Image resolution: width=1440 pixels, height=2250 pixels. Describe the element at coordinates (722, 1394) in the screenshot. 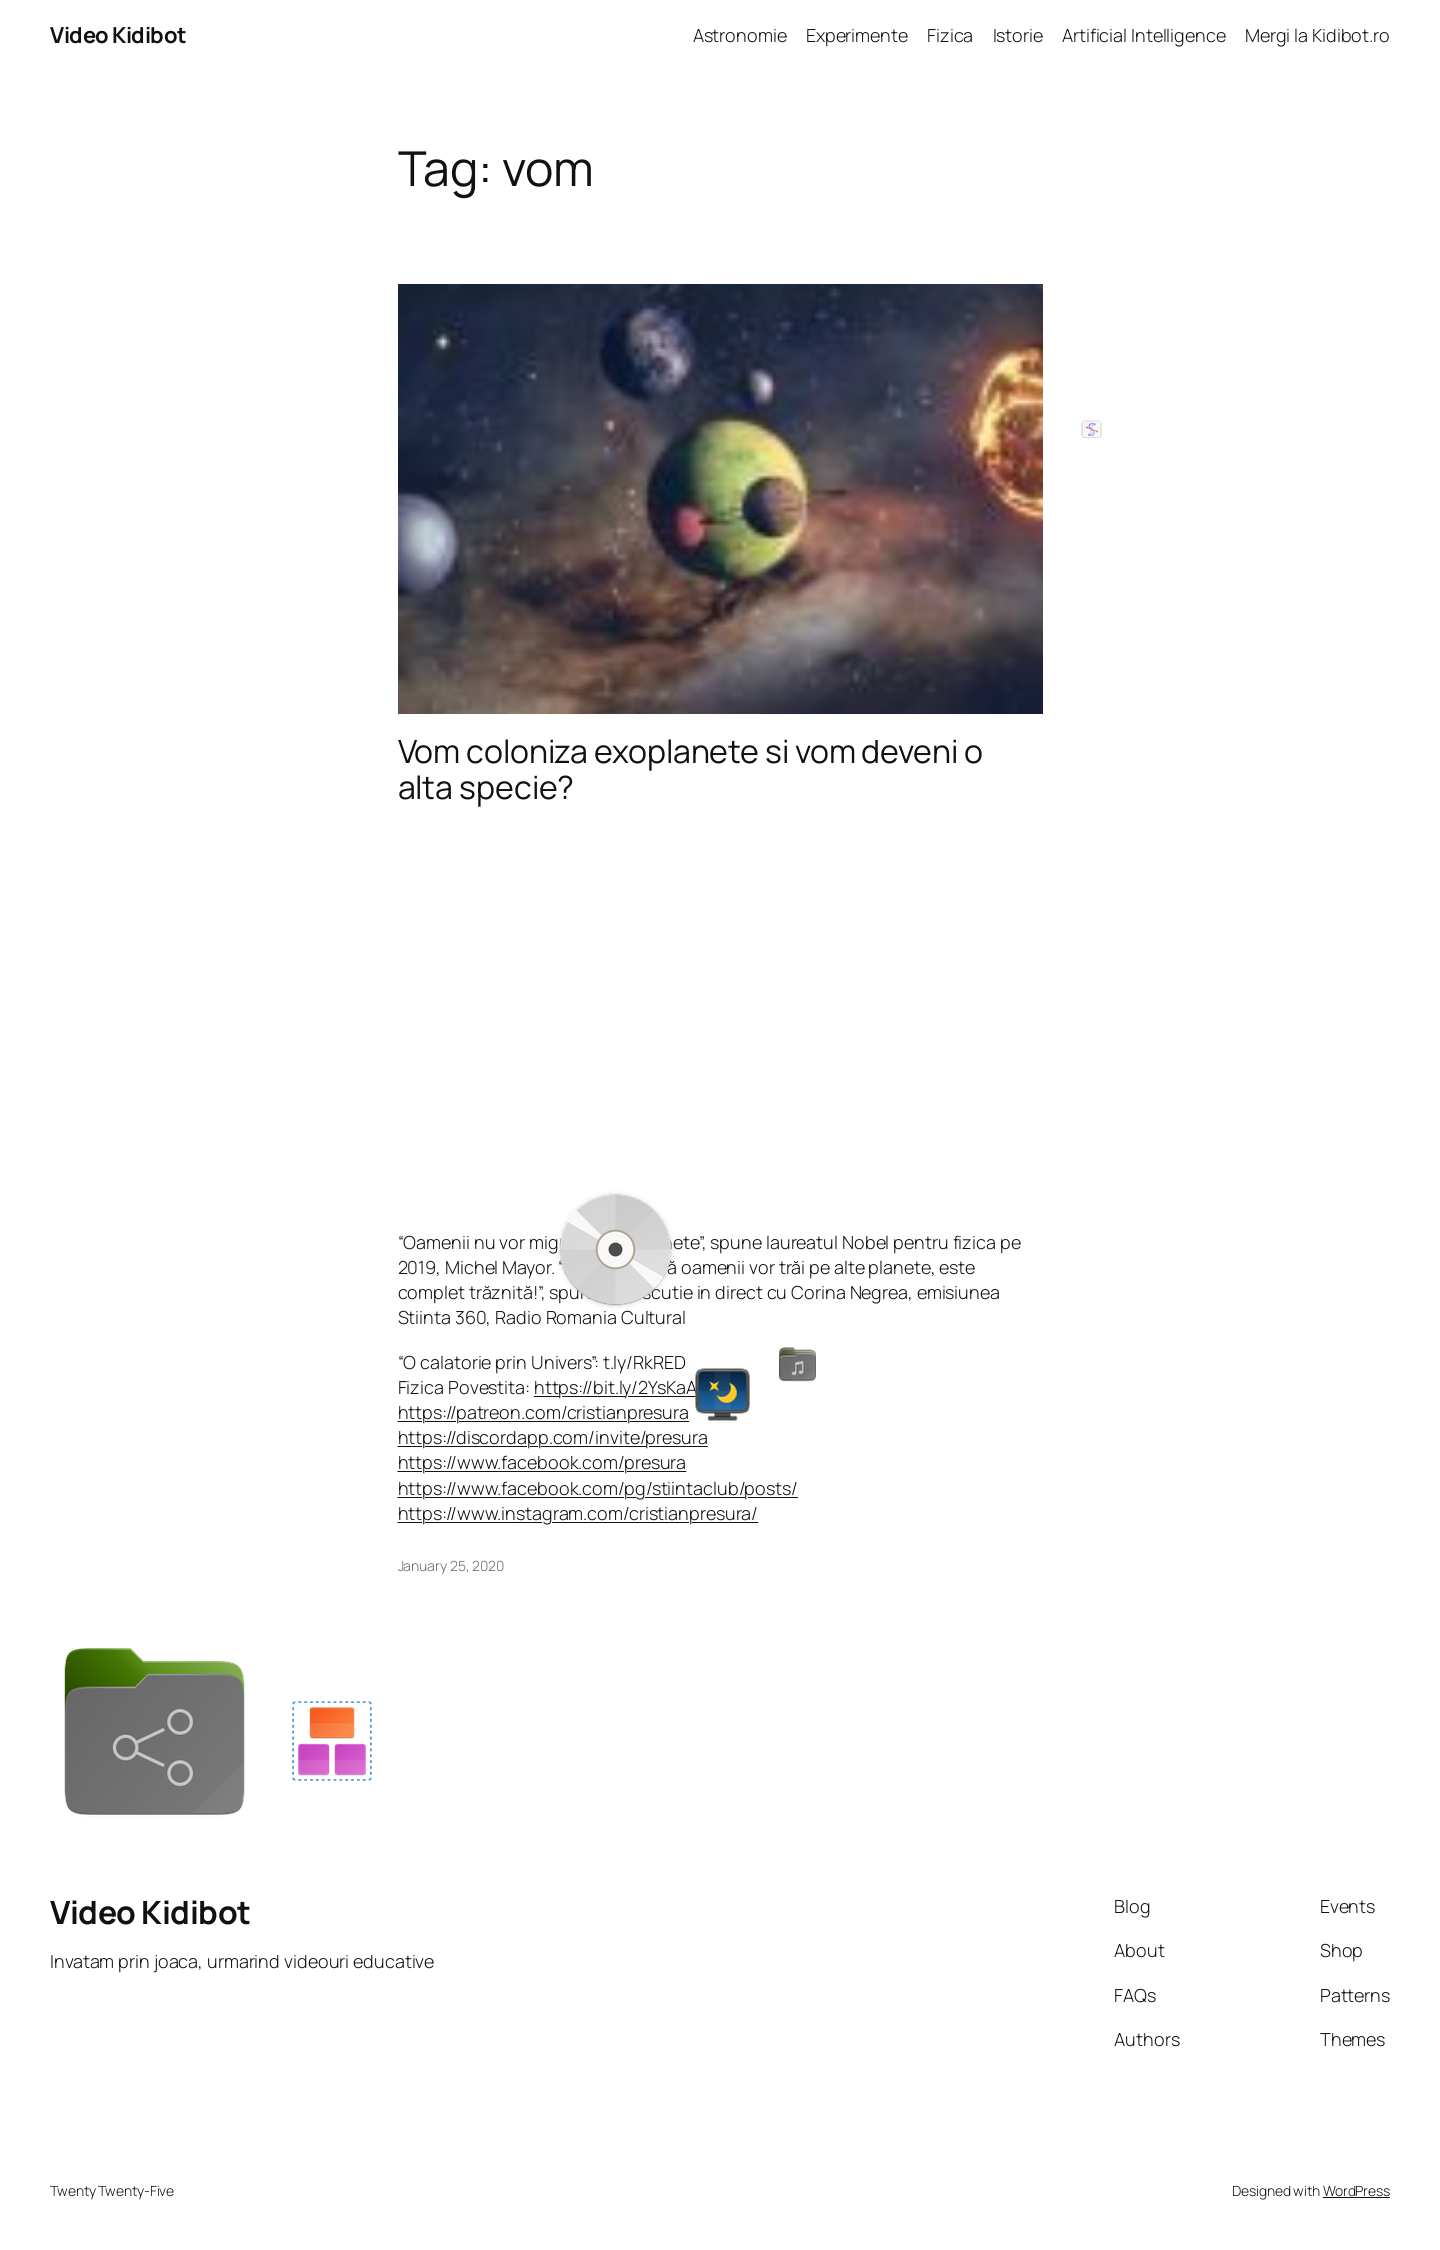

I see `access screensaver settings` at that location.